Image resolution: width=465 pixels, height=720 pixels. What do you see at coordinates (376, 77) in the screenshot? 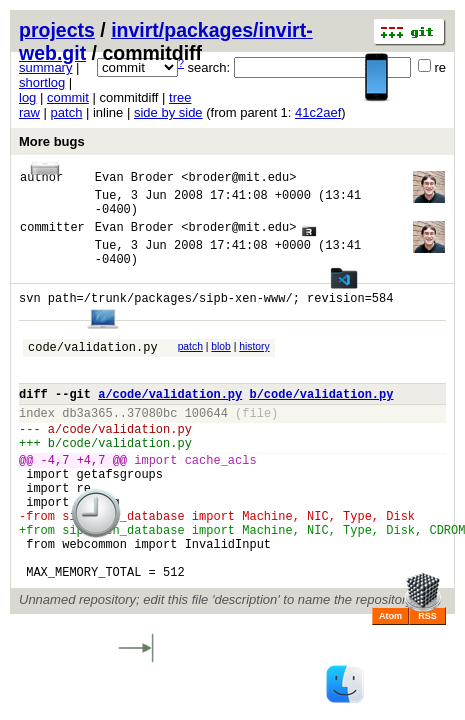
I see `iPhone SE device connected to your Mac` at bounding box center [376, 77].